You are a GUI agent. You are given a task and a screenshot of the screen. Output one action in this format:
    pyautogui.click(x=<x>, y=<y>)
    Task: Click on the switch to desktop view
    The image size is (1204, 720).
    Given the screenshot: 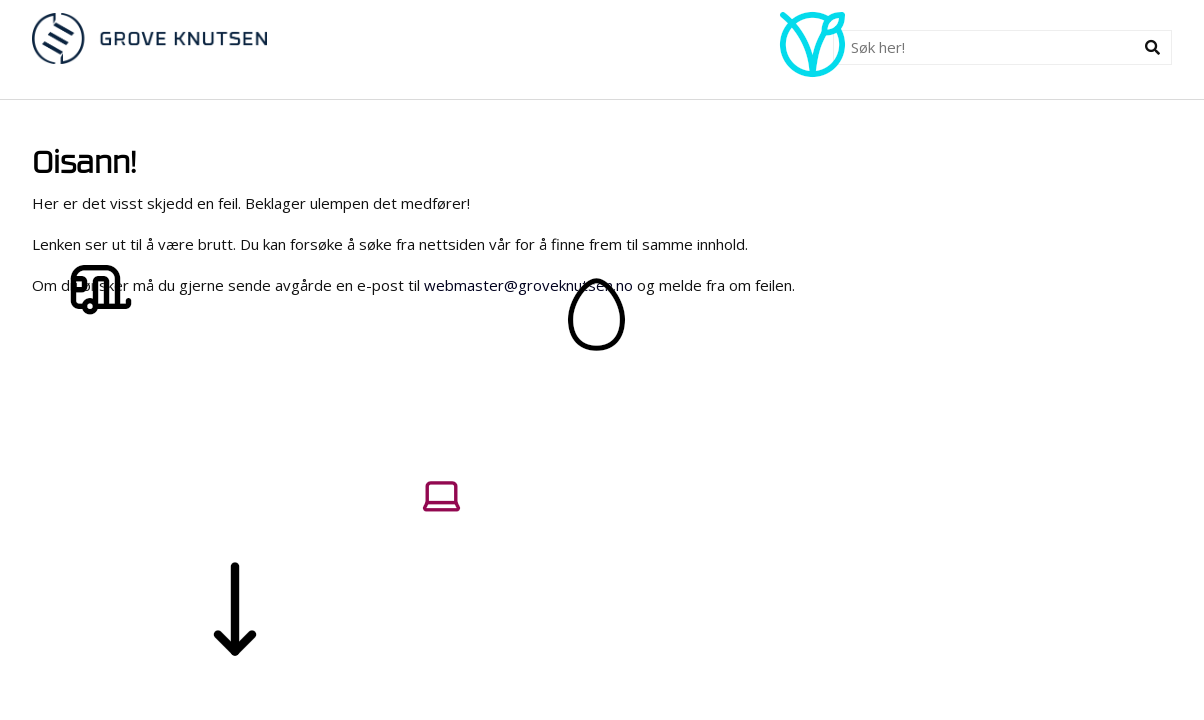 What is the action you would take?
    pyautogui.click(x=441, y=495)
    